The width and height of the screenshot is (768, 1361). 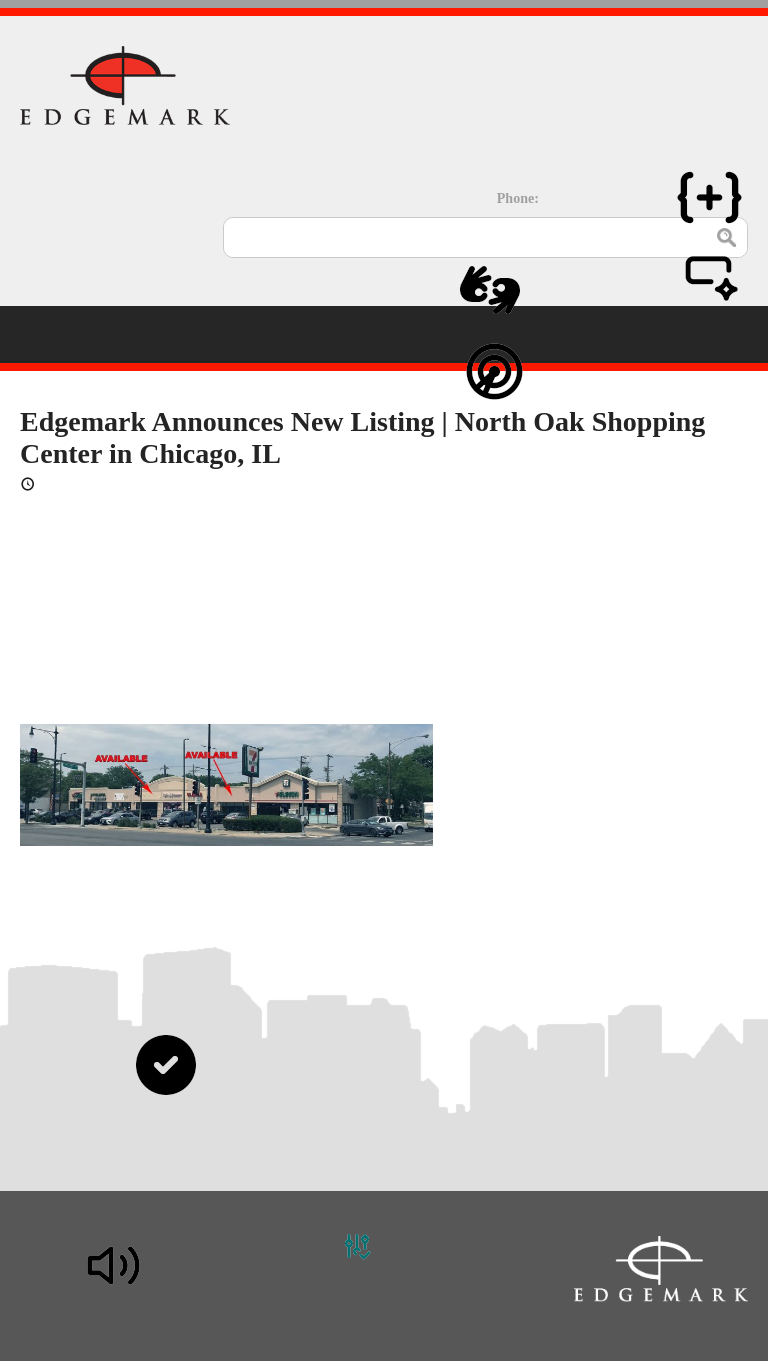 I want to click on request ASL interpretation services, so click(x=490, y=290).